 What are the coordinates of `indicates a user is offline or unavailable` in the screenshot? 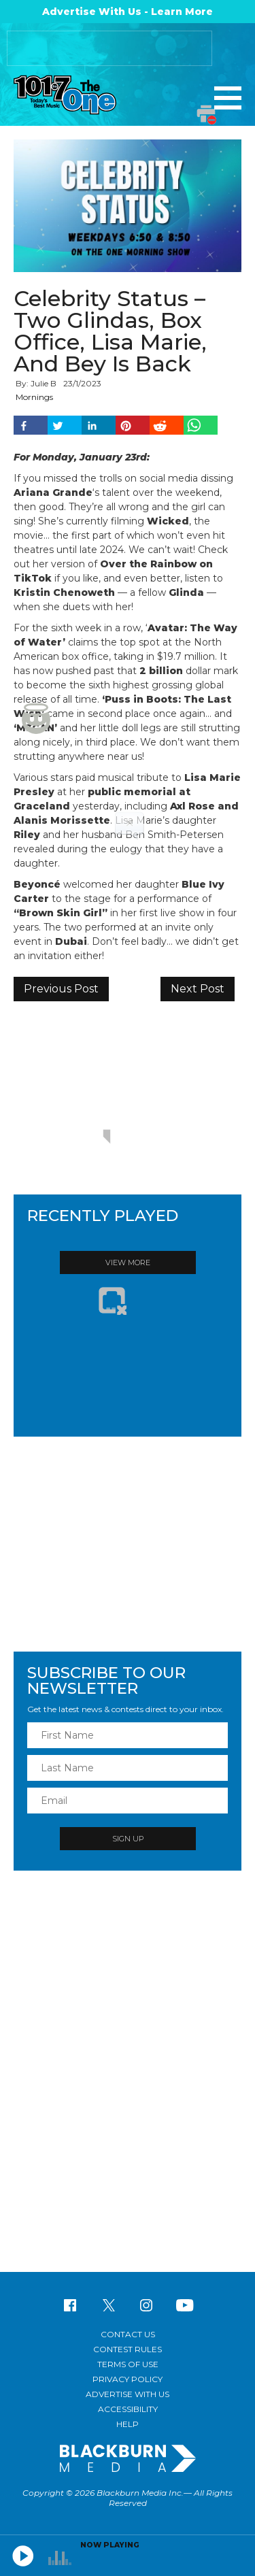 It's located at (129, 825).